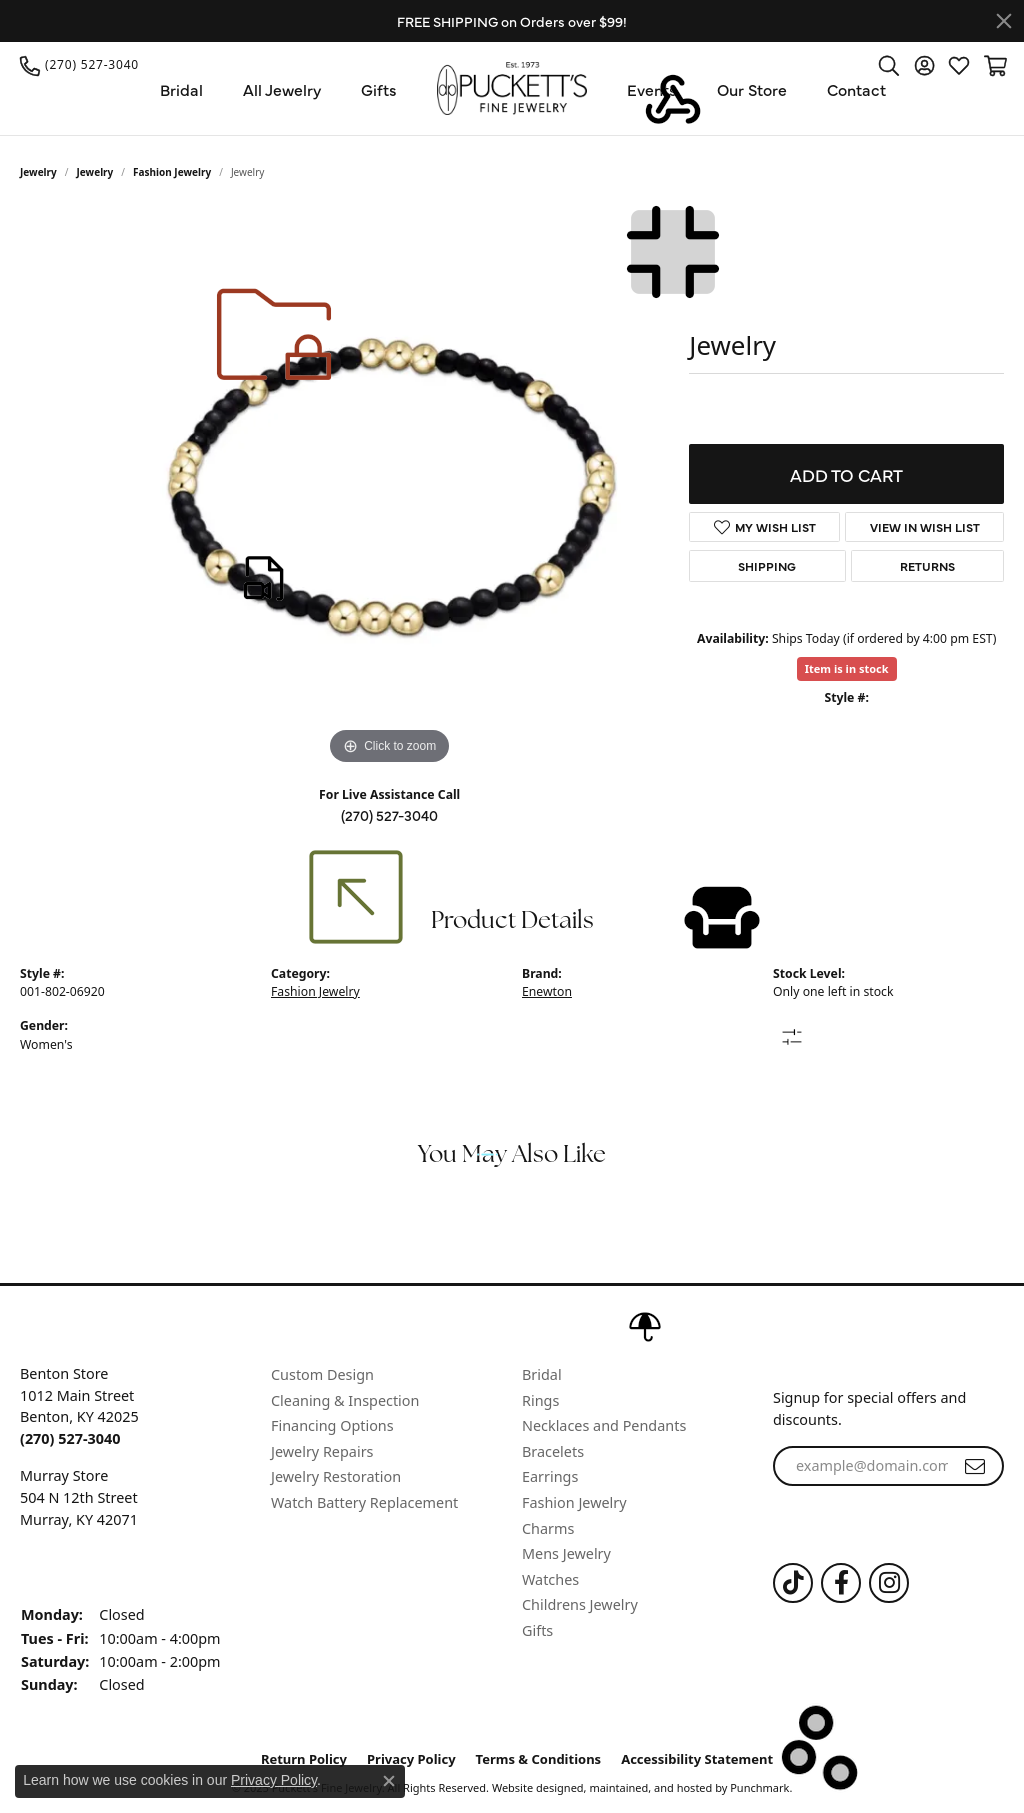 The height and width of the screenshot is (1813, 1024). I want to click on exit fullscreen mode, so click(673, 252).